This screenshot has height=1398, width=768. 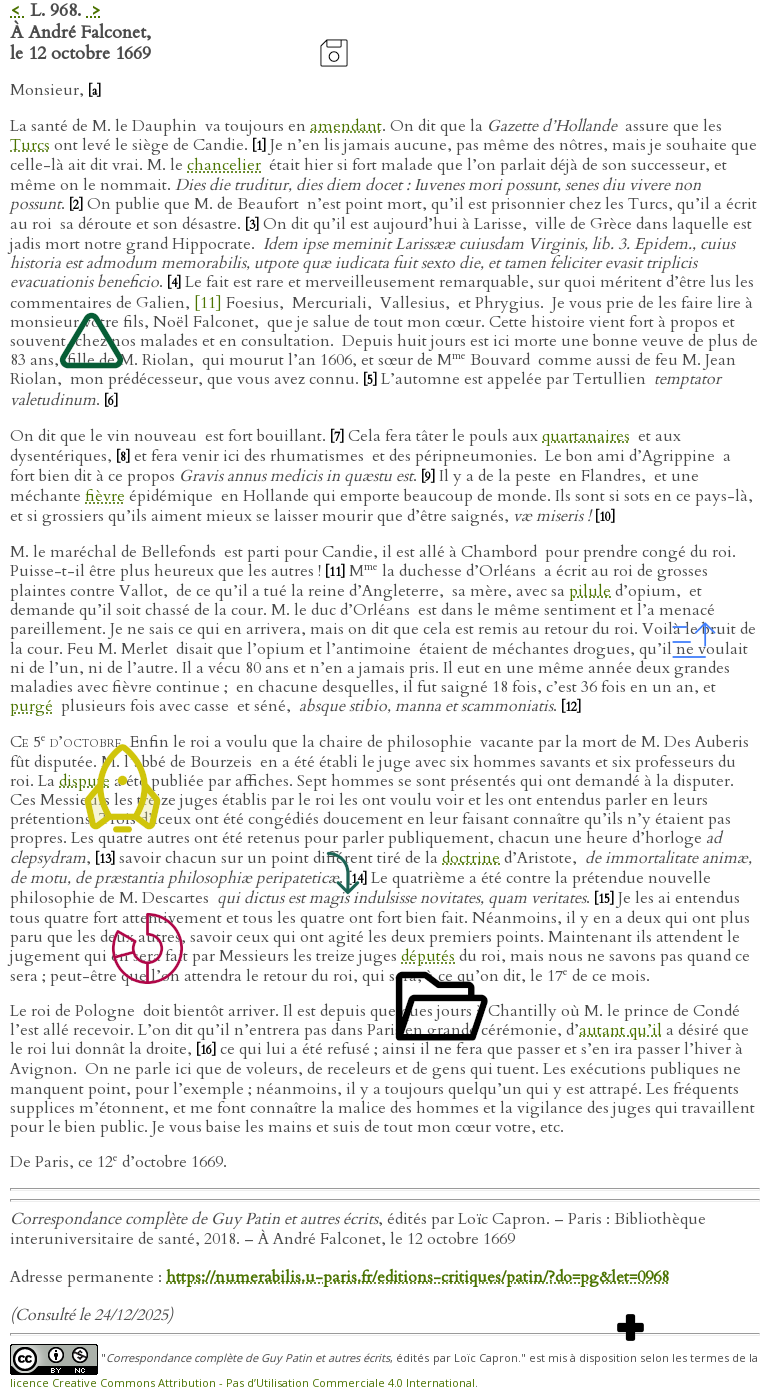 What do you see at coordinates (630, 1327) in the screenshot?
I see `access health or medical information` at bounding box center [630, 1327].